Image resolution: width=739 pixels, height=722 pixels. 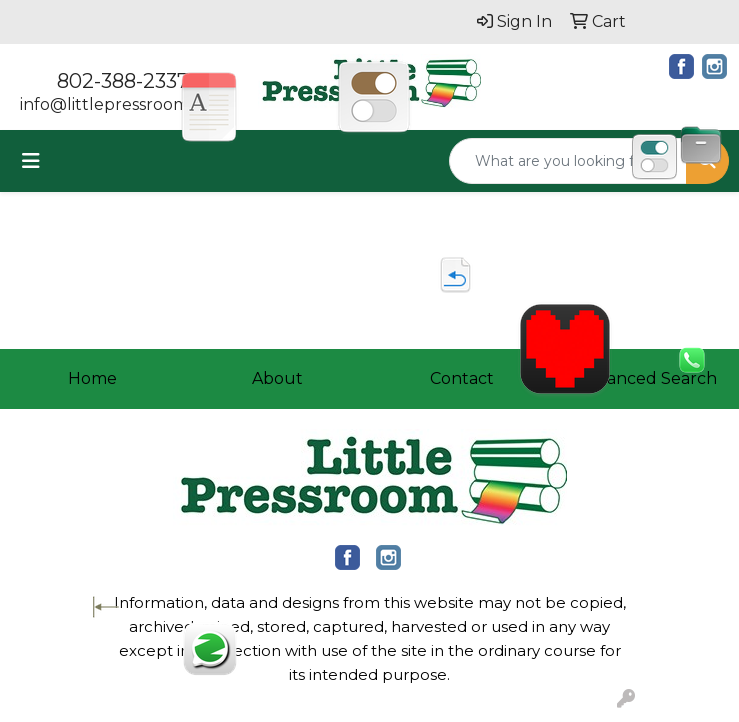 I want to click on go to the first item in a list or sequence, so click(x=106, y=607).